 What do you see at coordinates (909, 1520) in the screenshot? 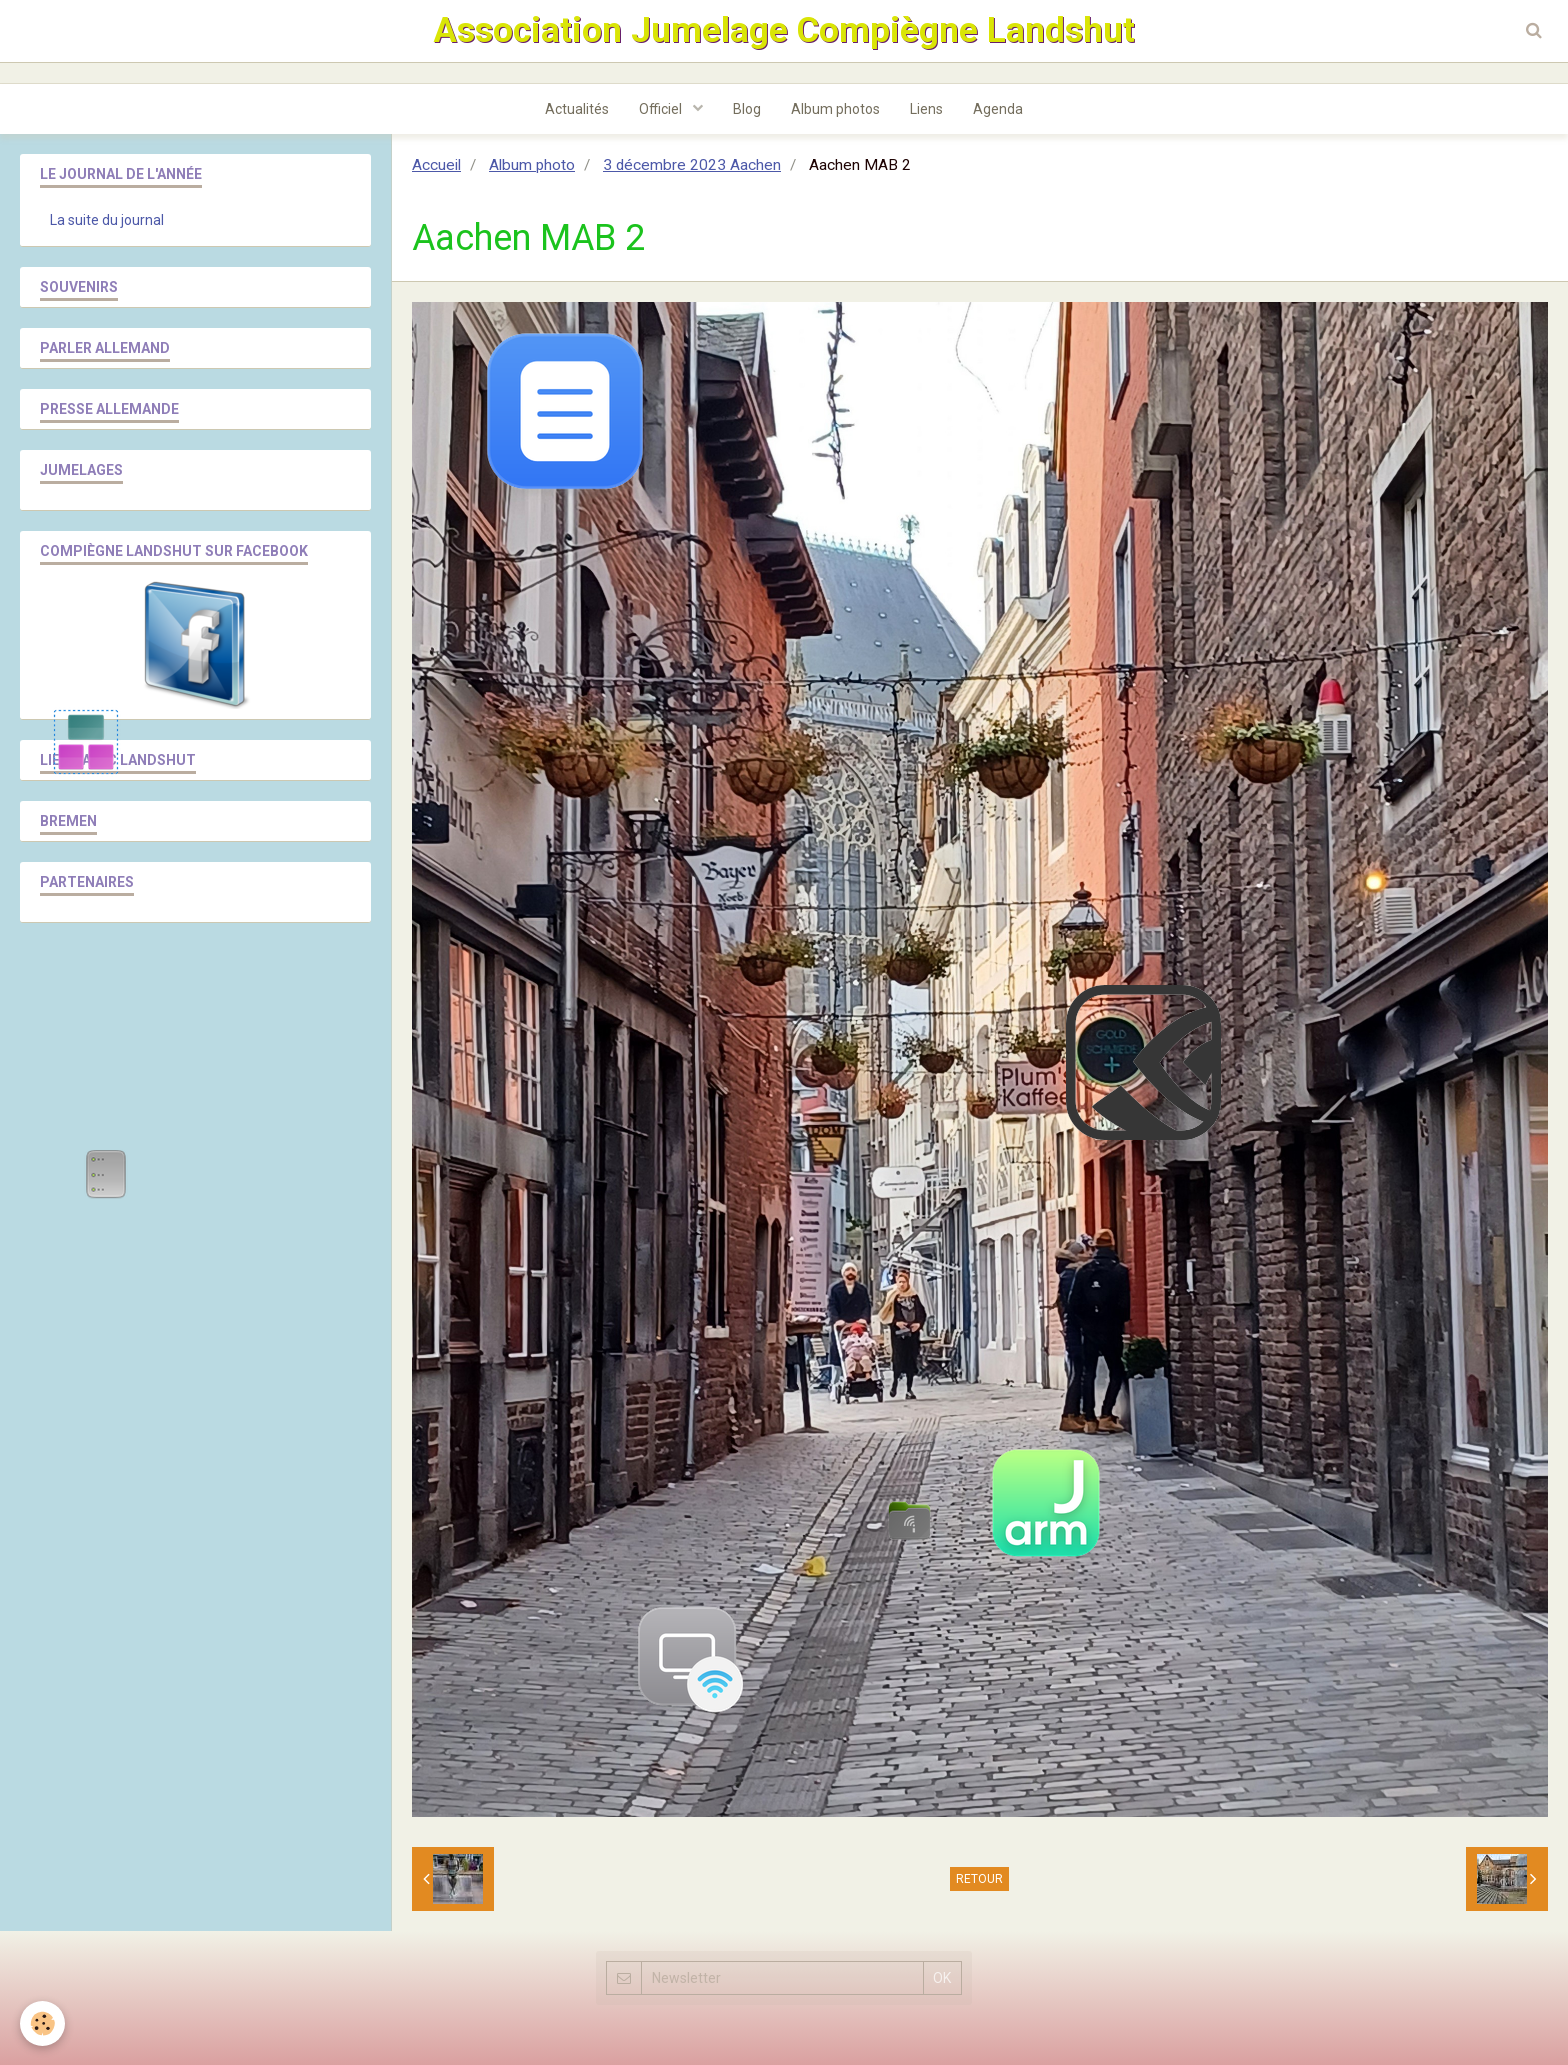
I see `open insync cloud sync folder` at bounding box center [909, 1520].